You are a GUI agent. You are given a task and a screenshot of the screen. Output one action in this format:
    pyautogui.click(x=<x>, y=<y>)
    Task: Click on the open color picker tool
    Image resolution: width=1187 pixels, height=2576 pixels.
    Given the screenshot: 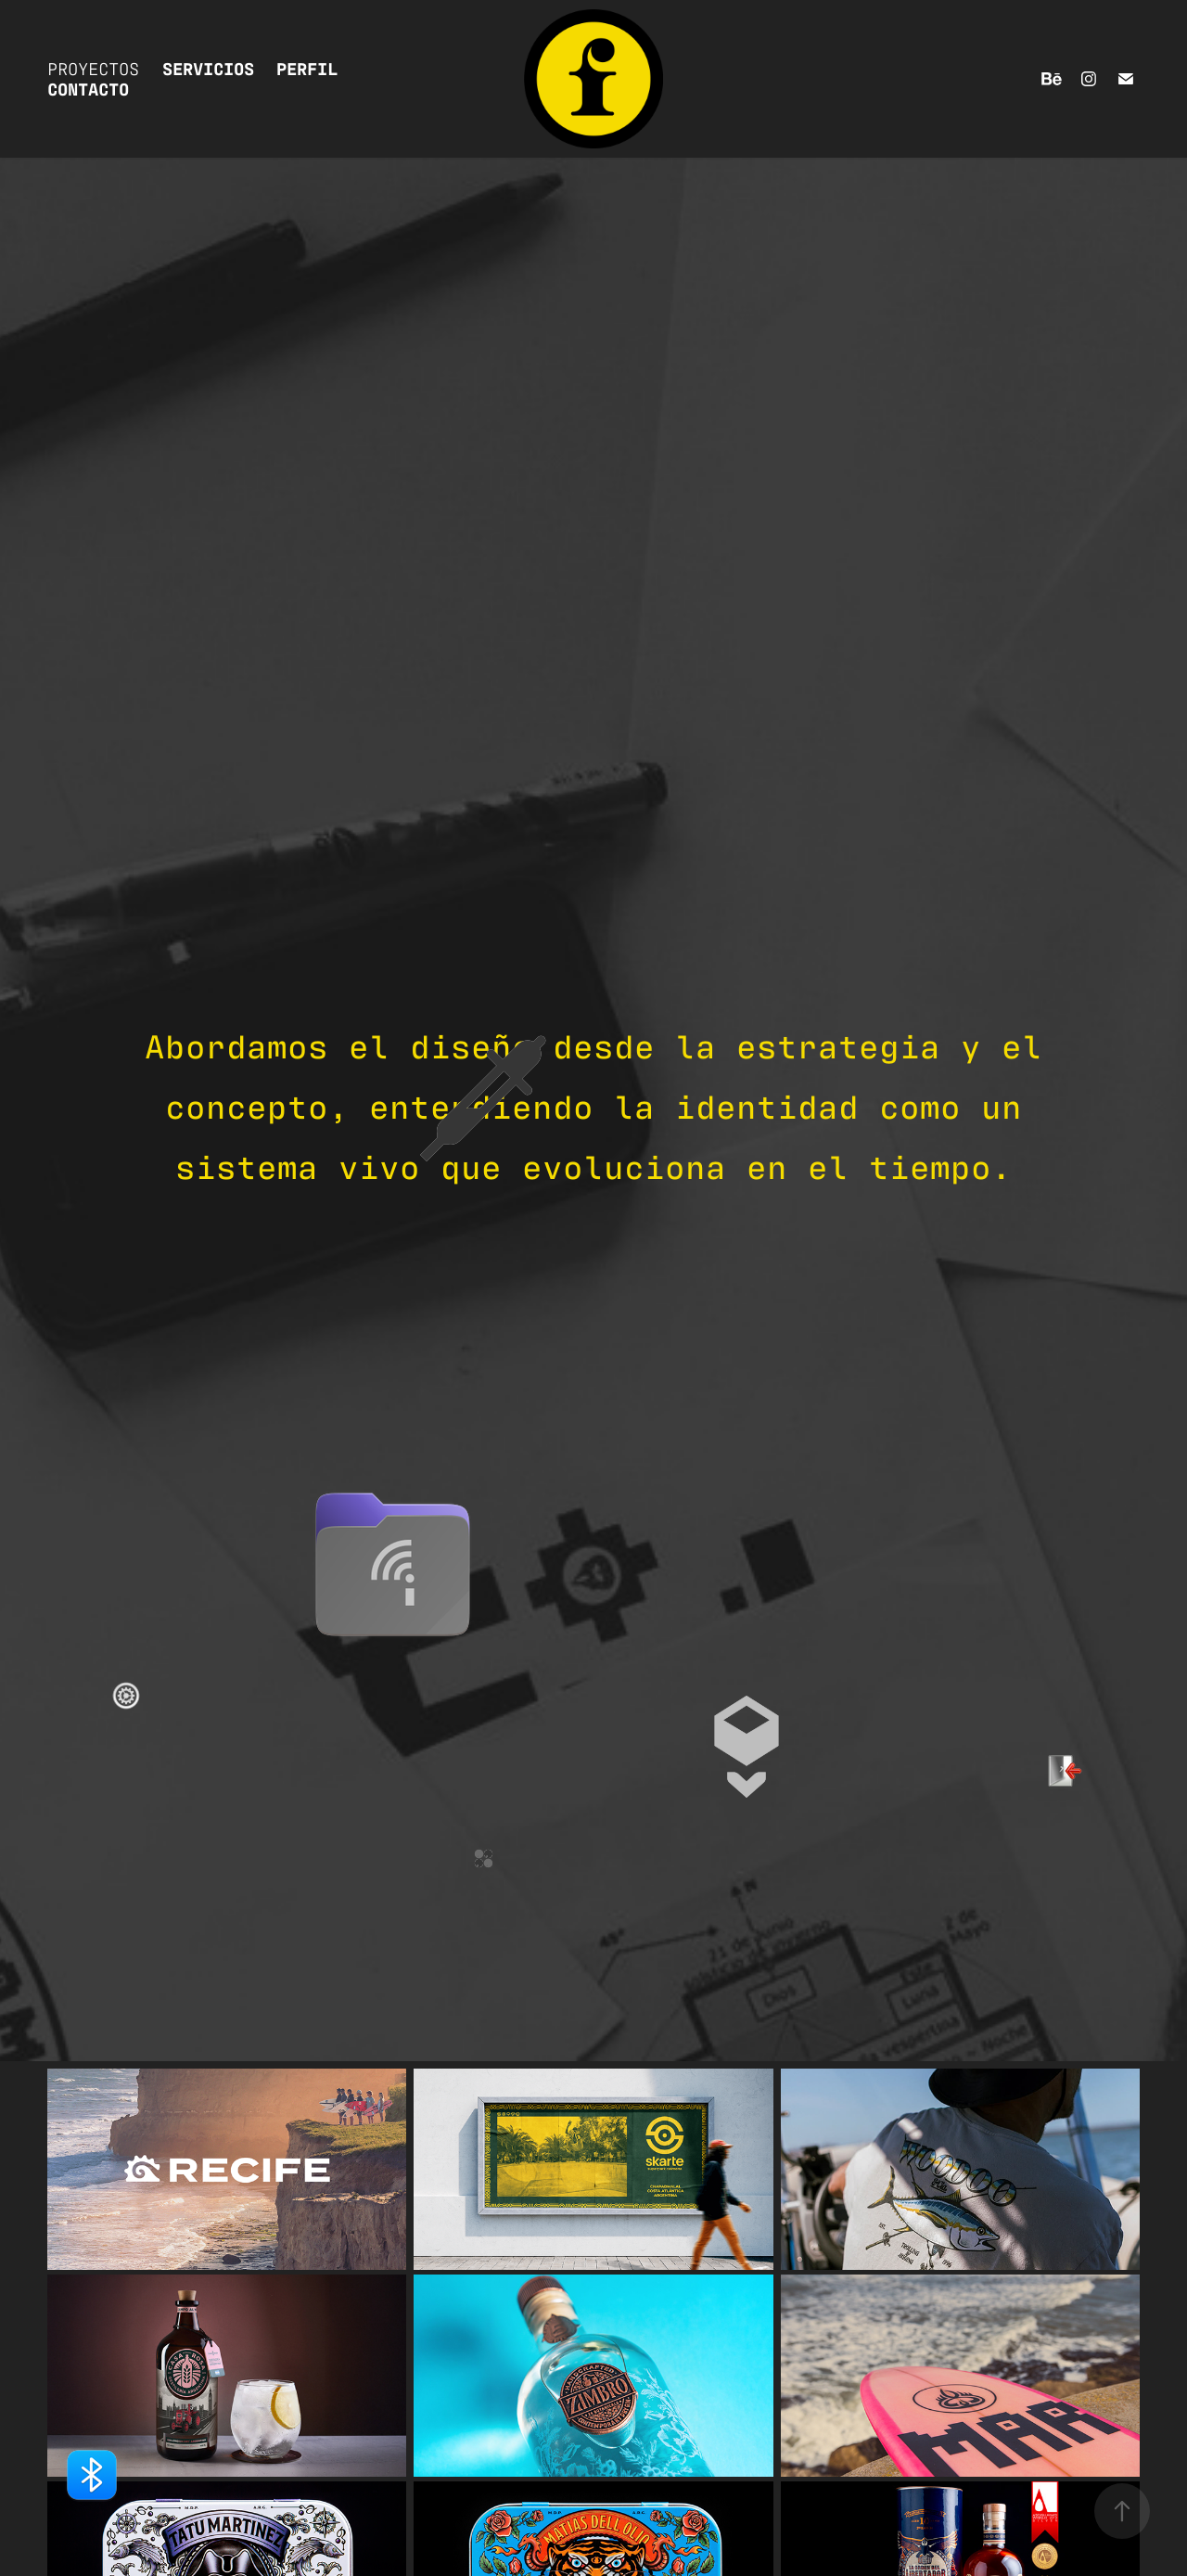 What is the action you would take?
    pyautogui.click(x=482, y=1099)
    